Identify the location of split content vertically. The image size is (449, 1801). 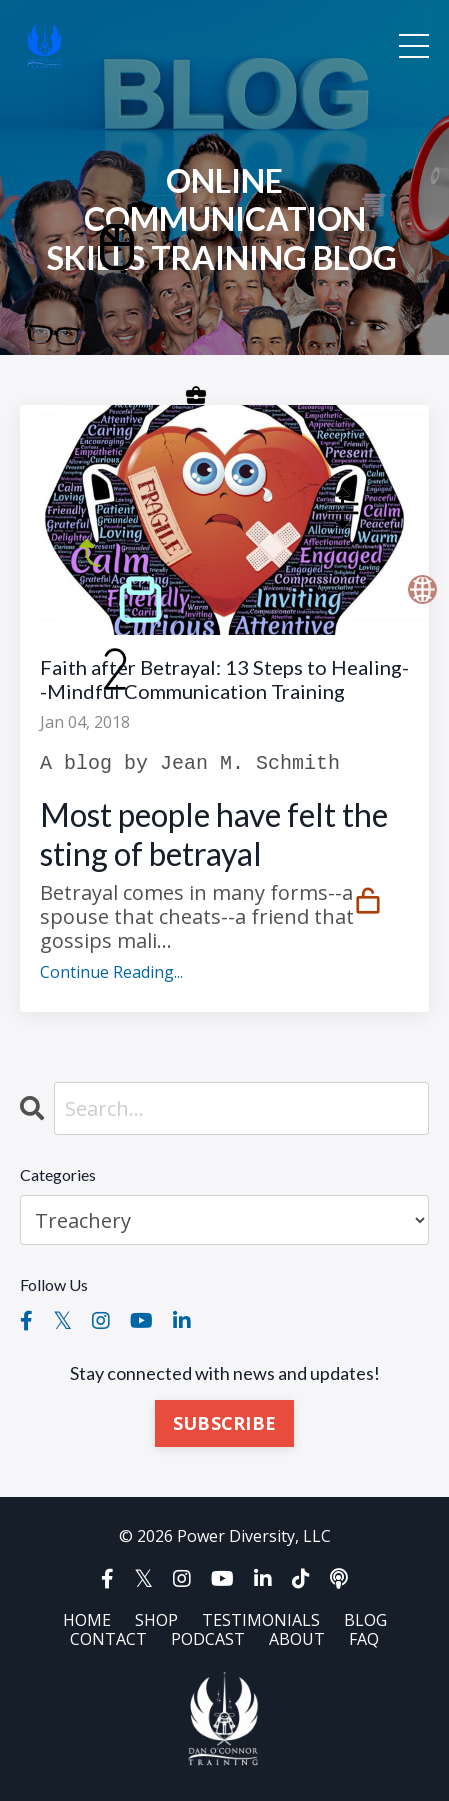
(342, 508).